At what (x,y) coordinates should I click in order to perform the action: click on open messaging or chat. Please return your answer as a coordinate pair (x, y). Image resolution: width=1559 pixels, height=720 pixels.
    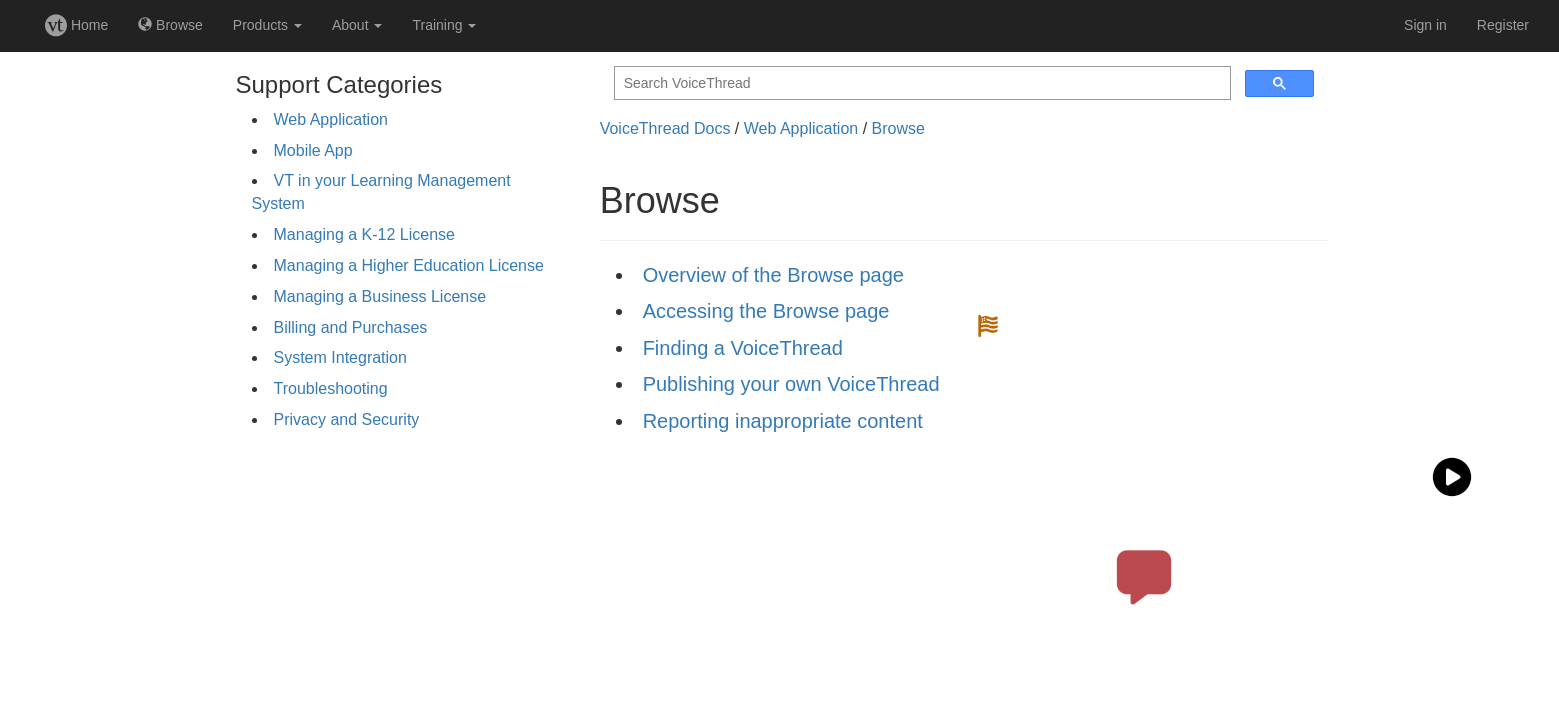
    Looking at the image, I should click on (1144, 574).